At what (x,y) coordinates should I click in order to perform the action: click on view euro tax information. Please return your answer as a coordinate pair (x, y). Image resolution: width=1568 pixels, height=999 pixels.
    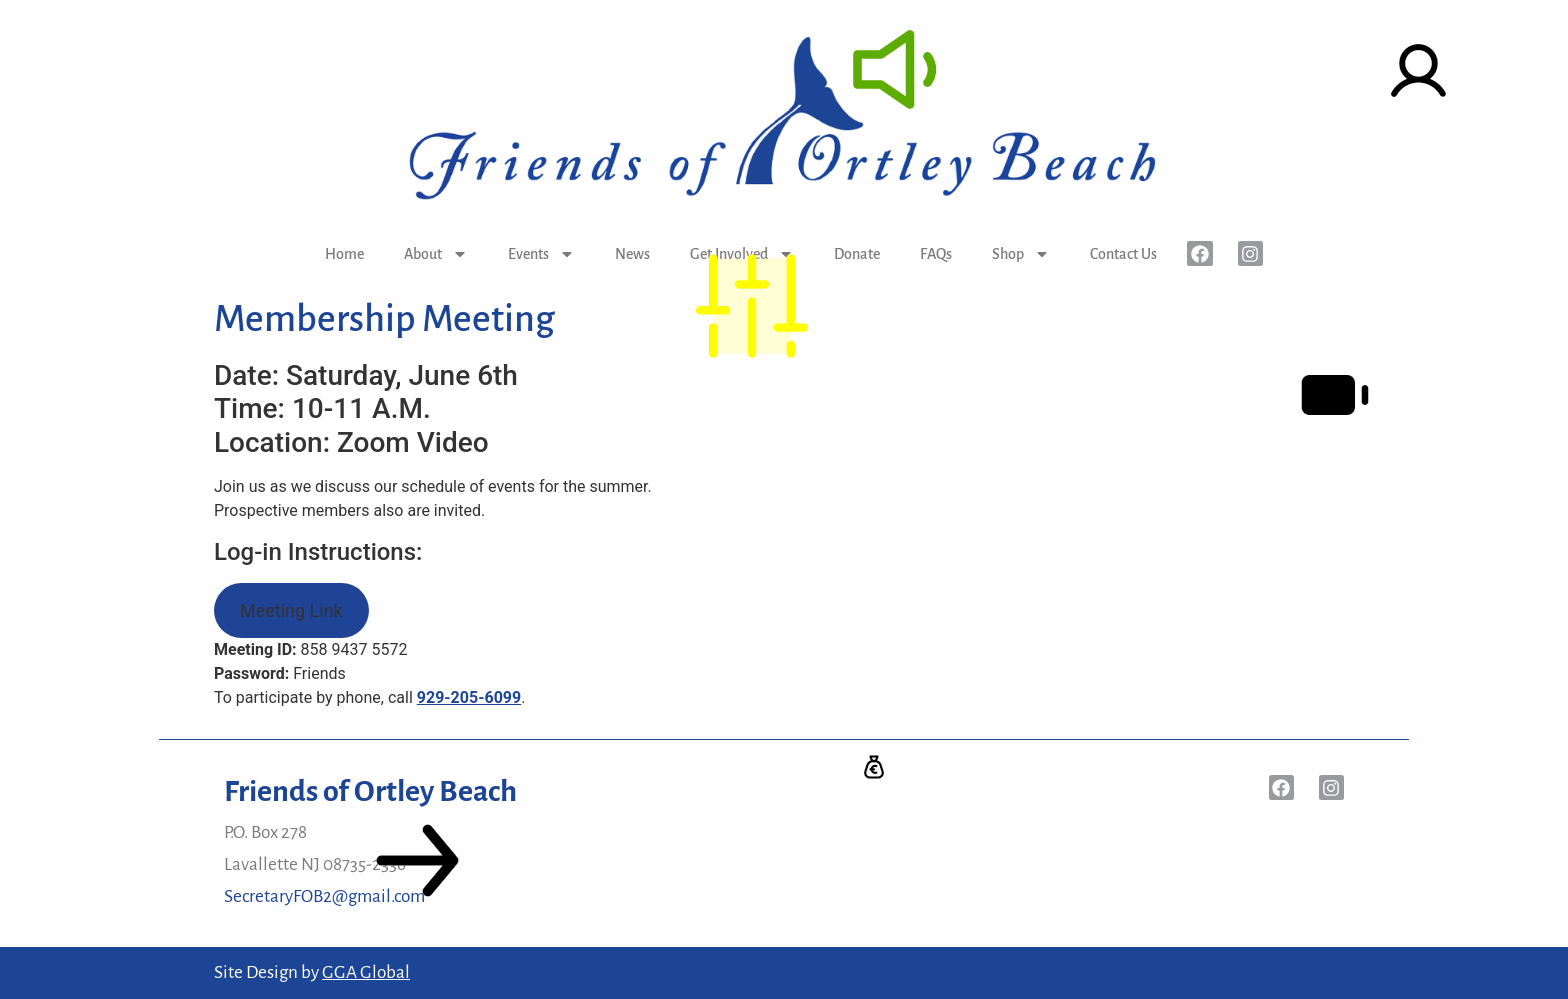
    Looking at the image, I should click on (874, 767).